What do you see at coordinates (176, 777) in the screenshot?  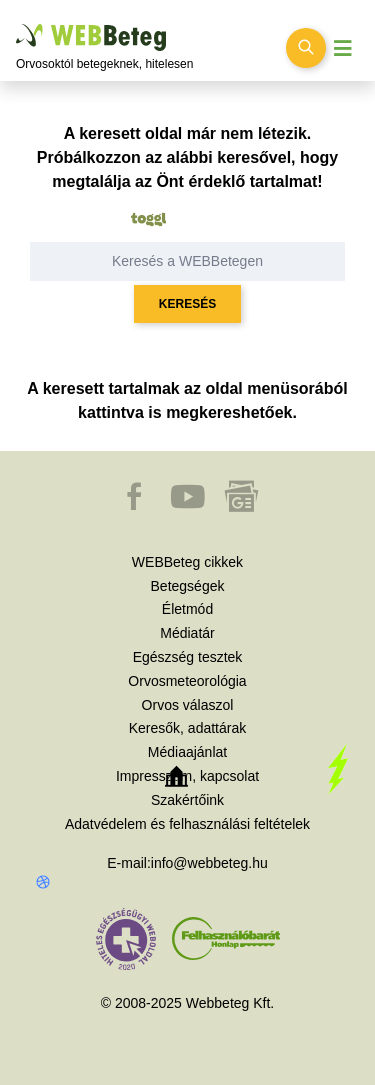 I see `access education or school-related features` at bounding box center [176, 777].